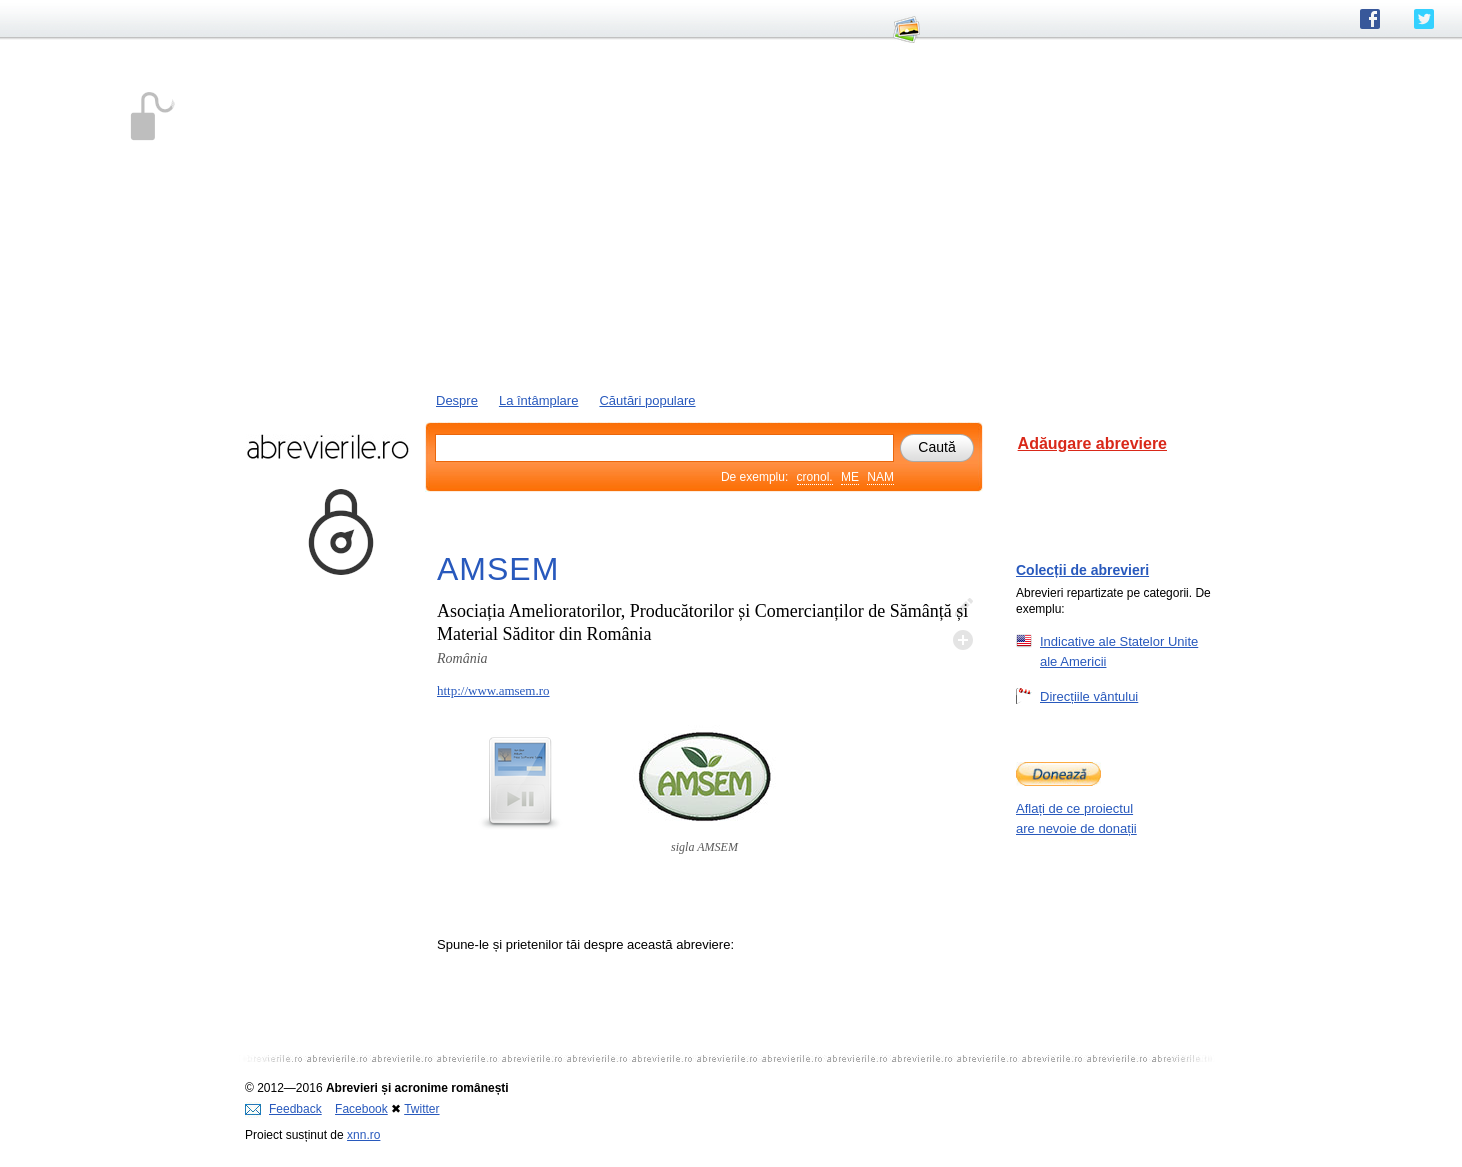 This screenshot has width=1462, height=1167. What do you see at coordinates (521, 782) in the screenshot?
I see `open media player application` at bounding box center [521, 782].